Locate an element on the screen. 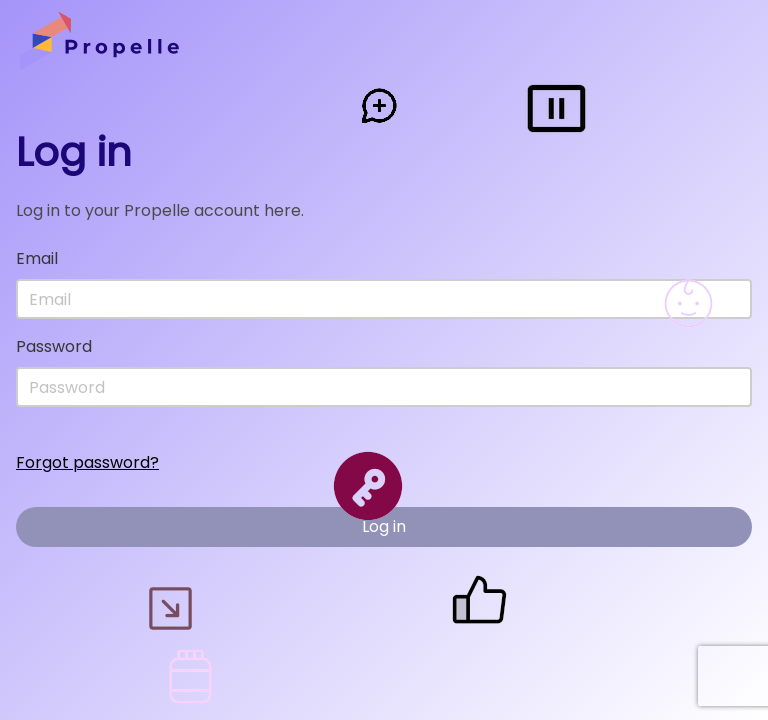  add a comment or review to a location is located at coordinates (379, 105).